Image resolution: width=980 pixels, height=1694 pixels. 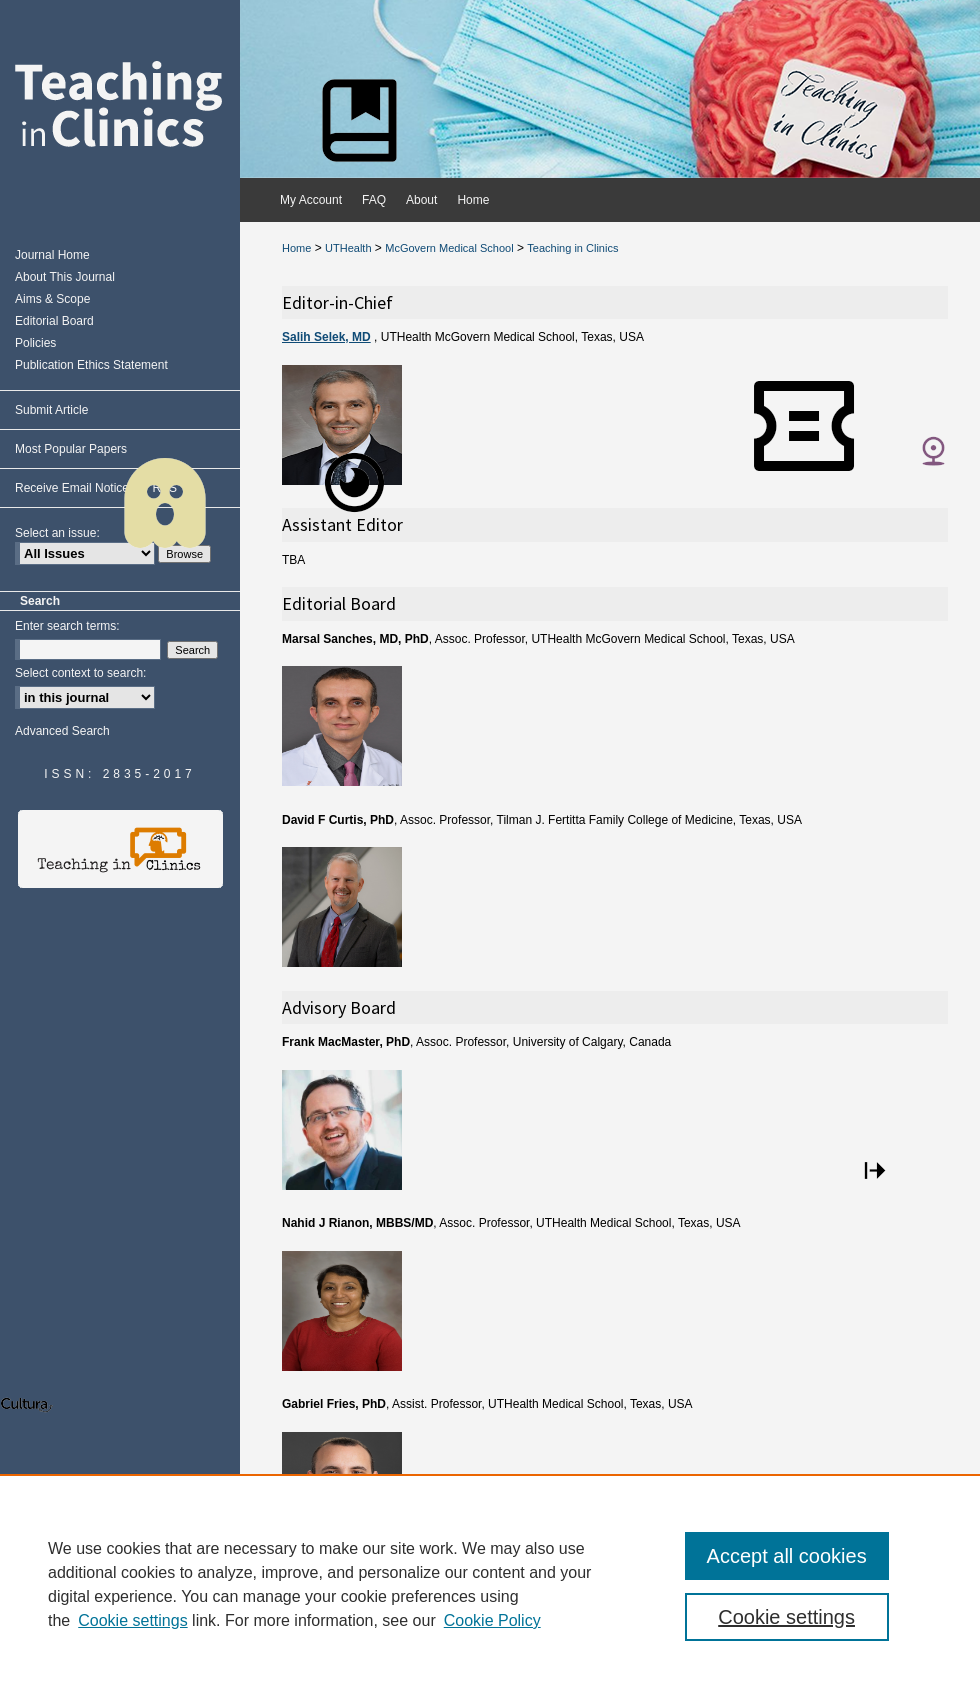 I want to click on navigate to the Cultura website or app, so click(x=27, y=1405).